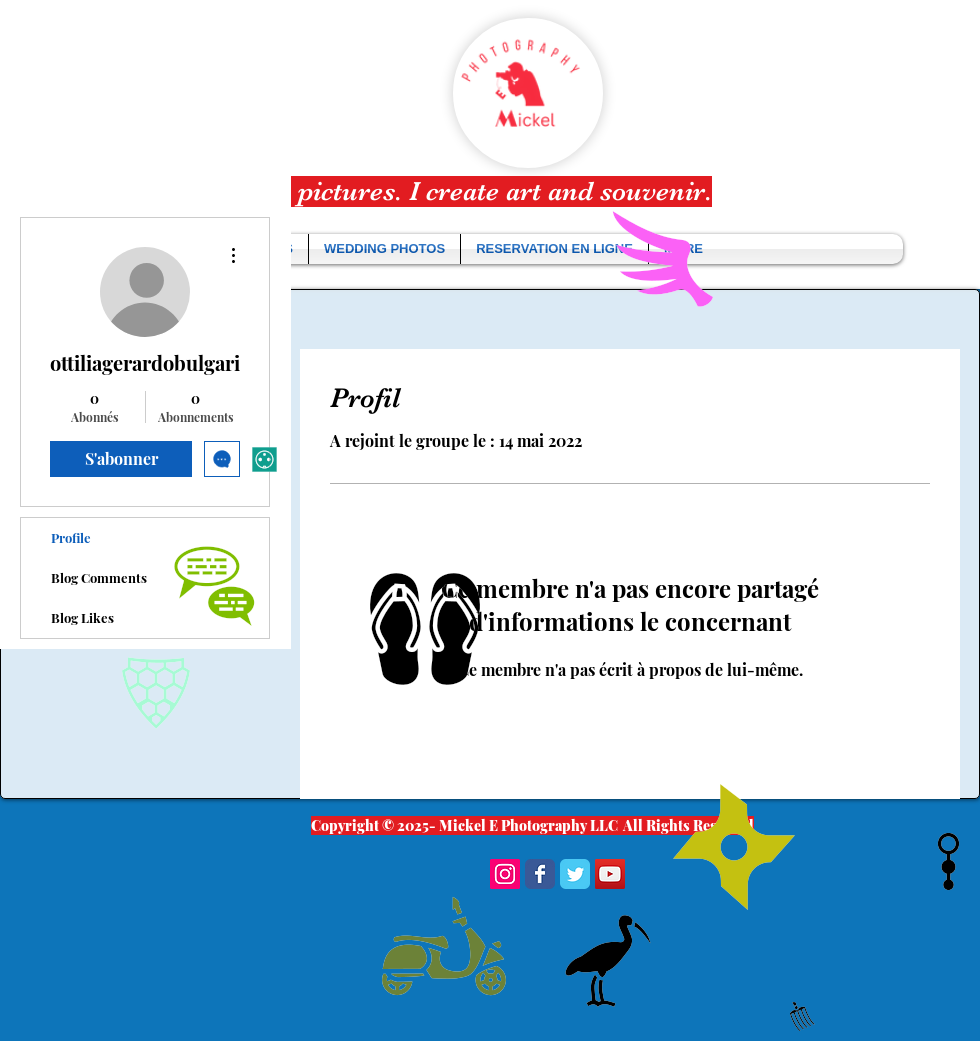 The height and width of the screenshot is (1041, 980). I want to click on ibis bird icon for wildlife or nature category, so click(608, 961).